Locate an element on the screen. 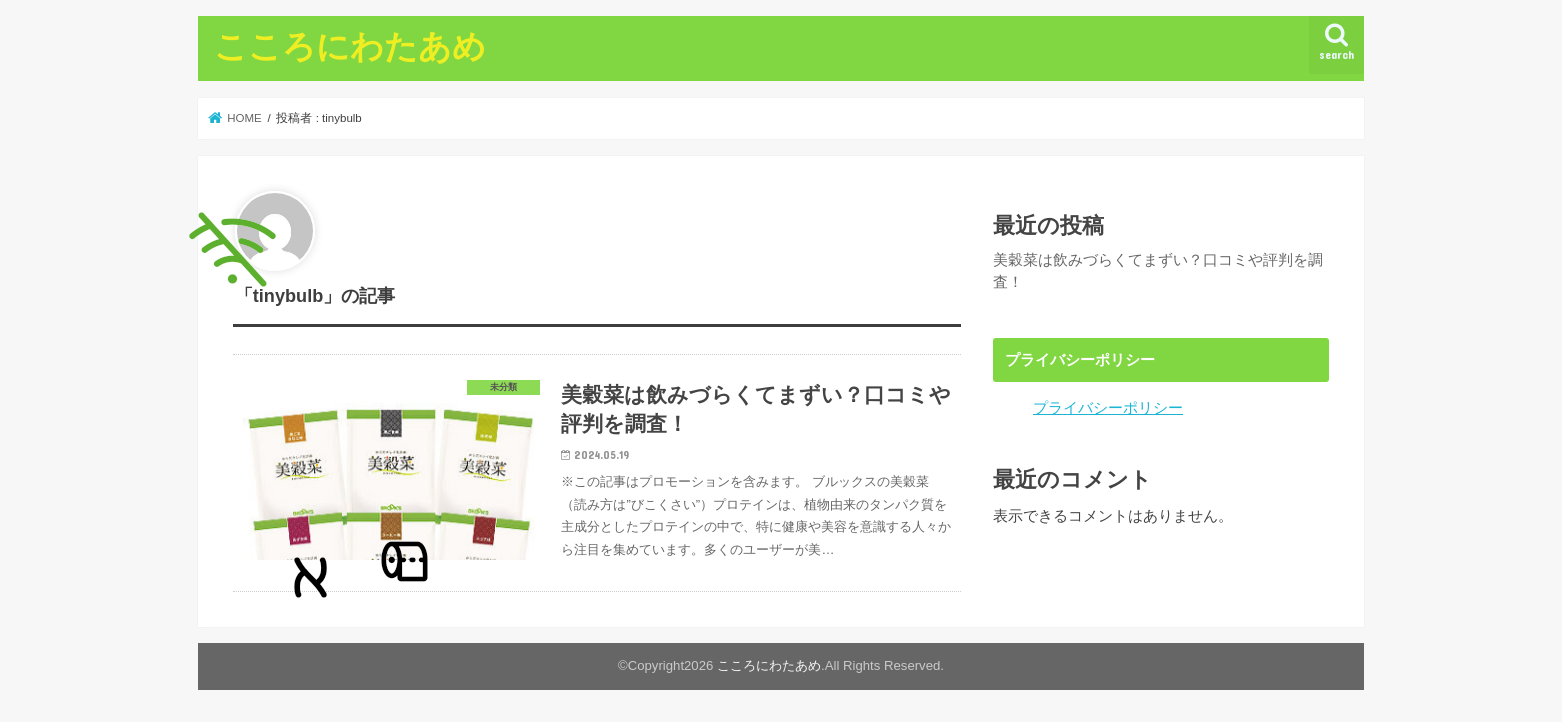 This screenshot has height=722, width=1562. switch to hebrew keyboard layout is located at coordinates (311, 577).